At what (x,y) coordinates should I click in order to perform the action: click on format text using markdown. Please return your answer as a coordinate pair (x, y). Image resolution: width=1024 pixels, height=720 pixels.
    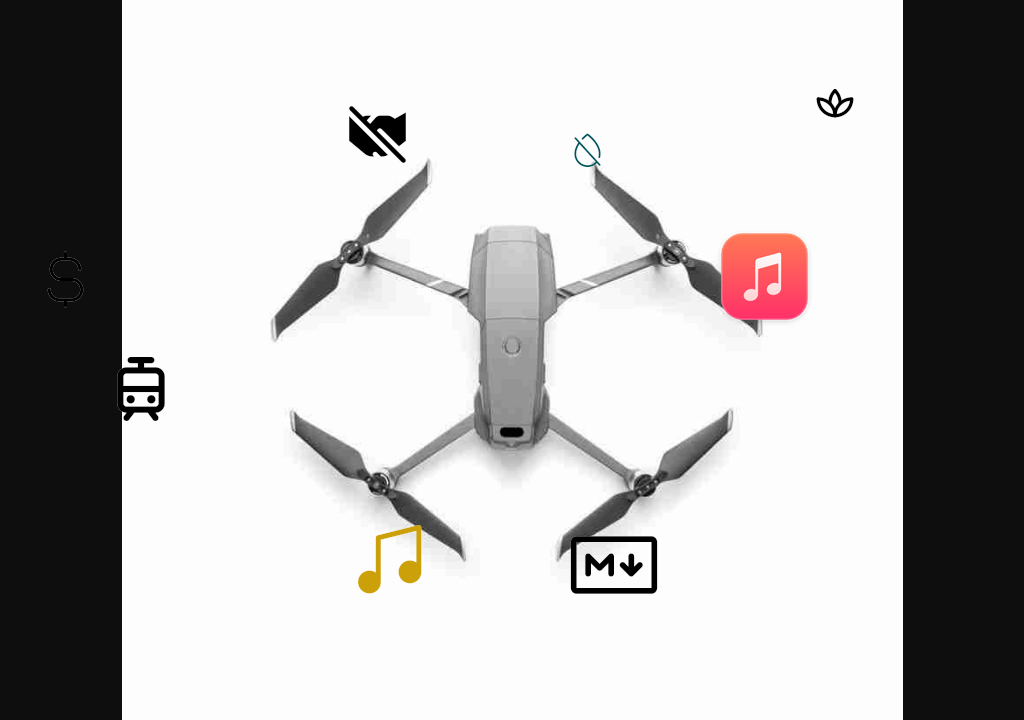
    Looking at the image, I should click on (614, 565).